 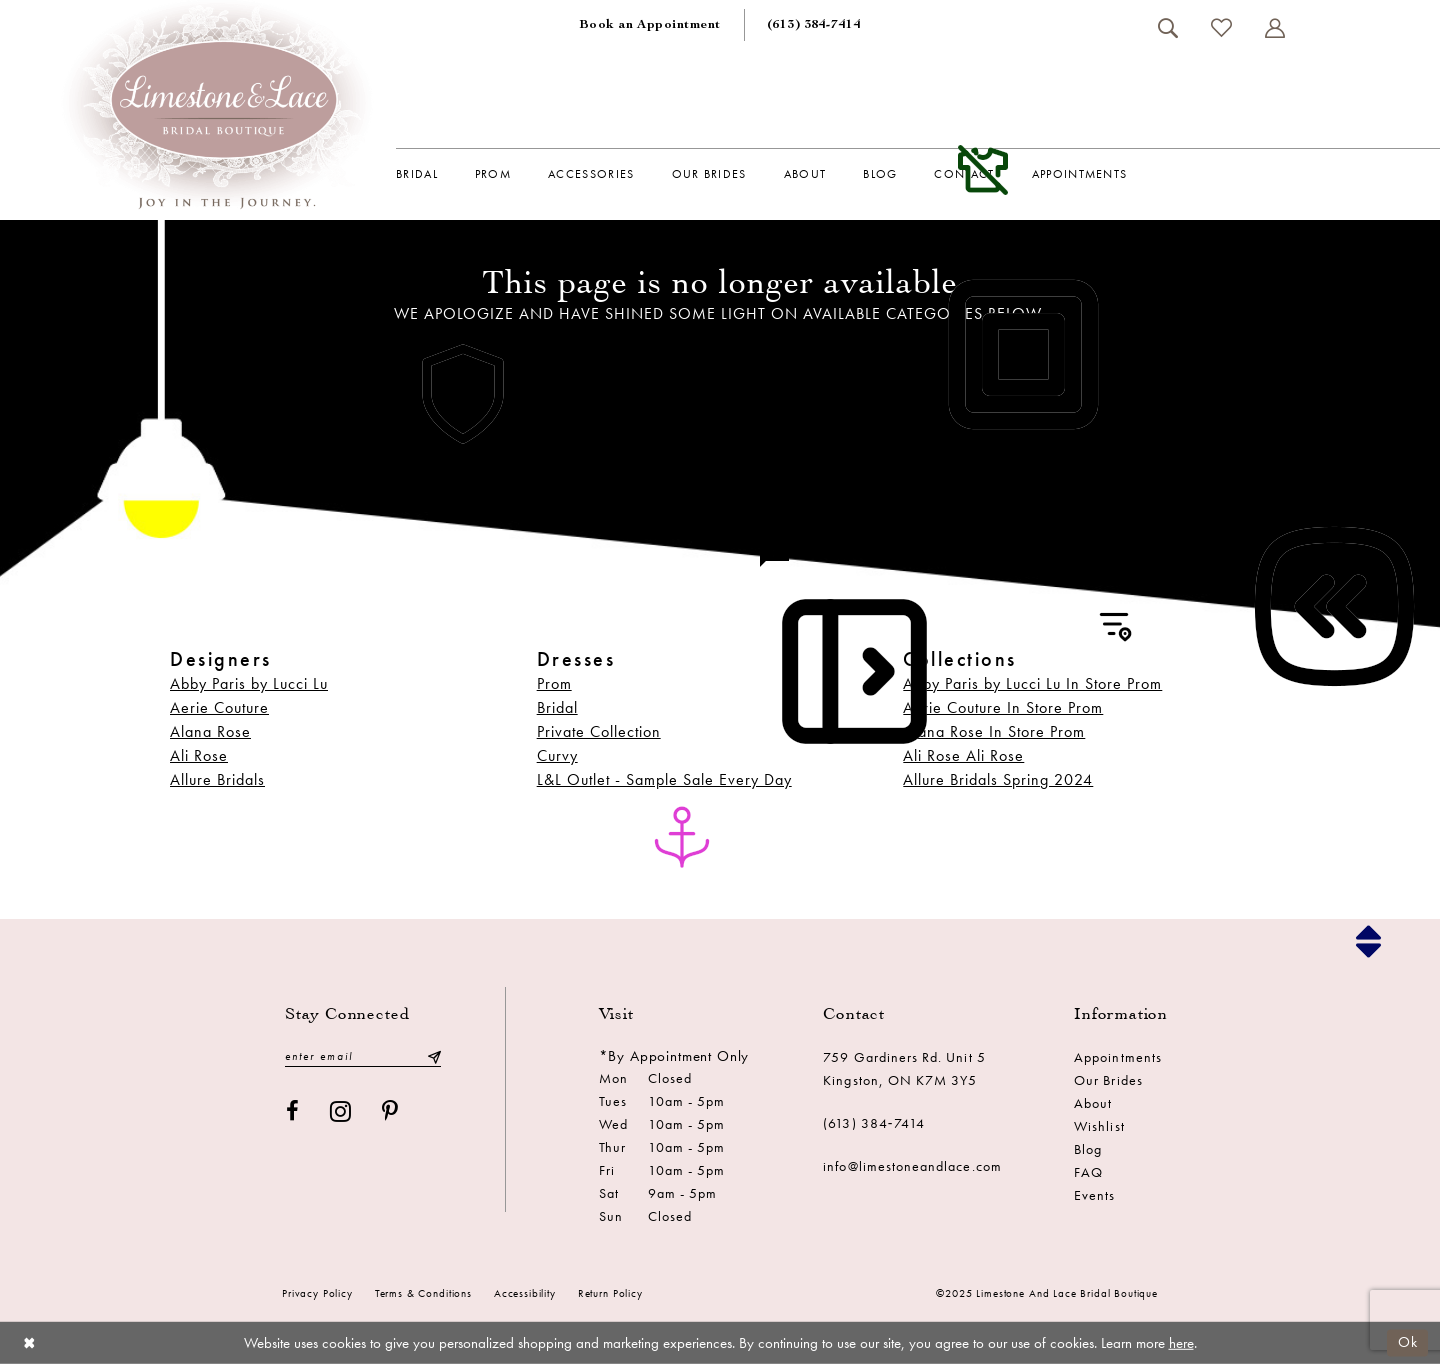 What do you see at coordinates (463, 394) in the screenshot?
I see `access security settings` at bounding box center [463, 394].